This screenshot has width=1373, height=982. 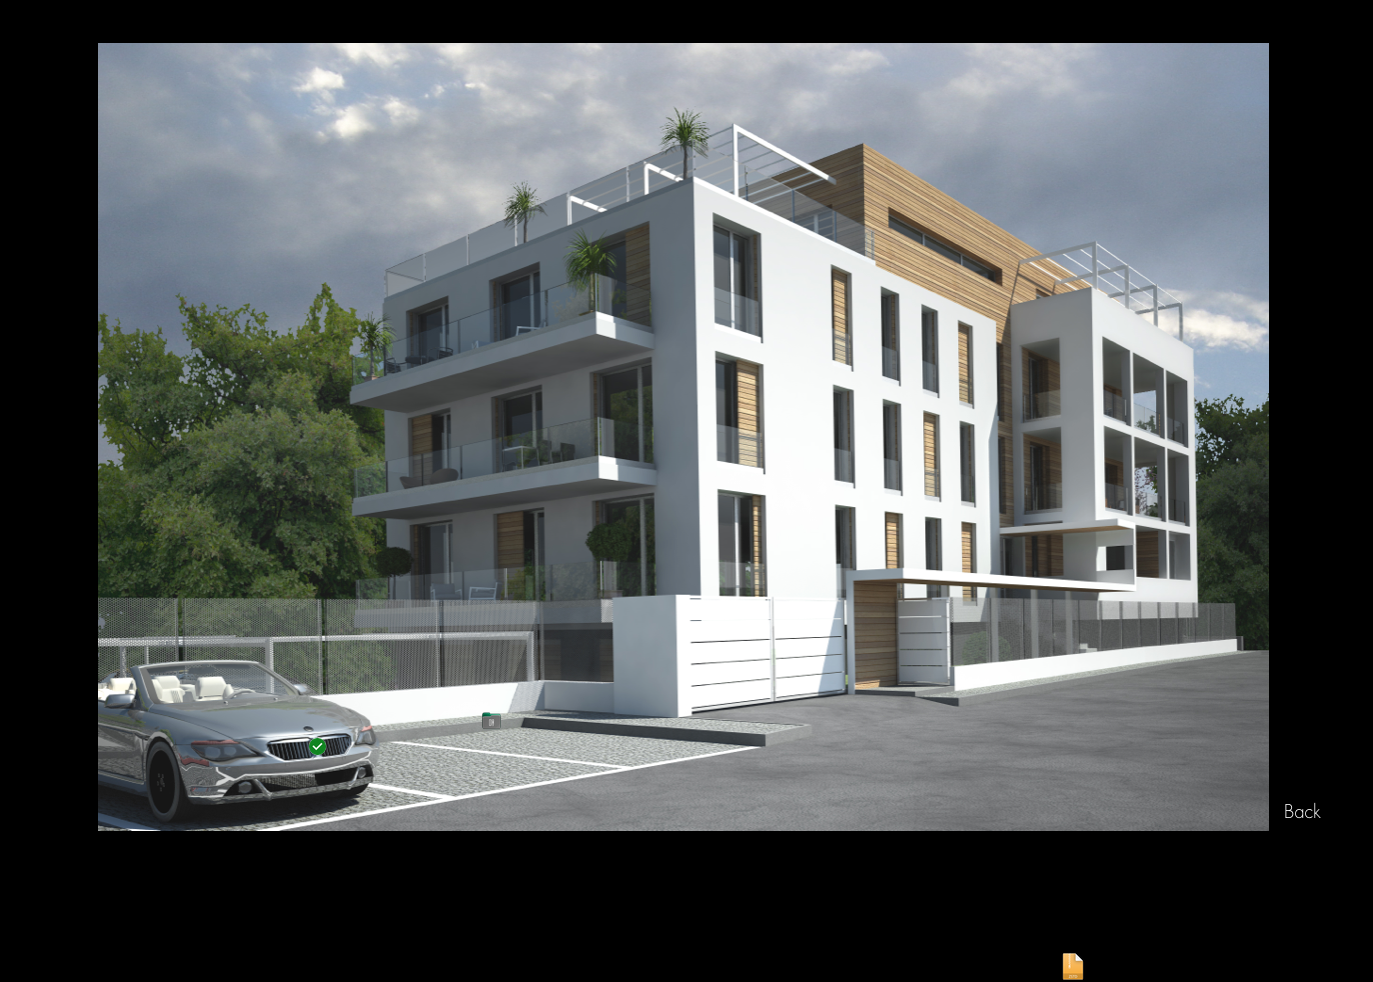 What do you see at coordinates (1073, 967) in the screenshot?
I see `a zstandard compressed file` at bounding box center [1073, 967].